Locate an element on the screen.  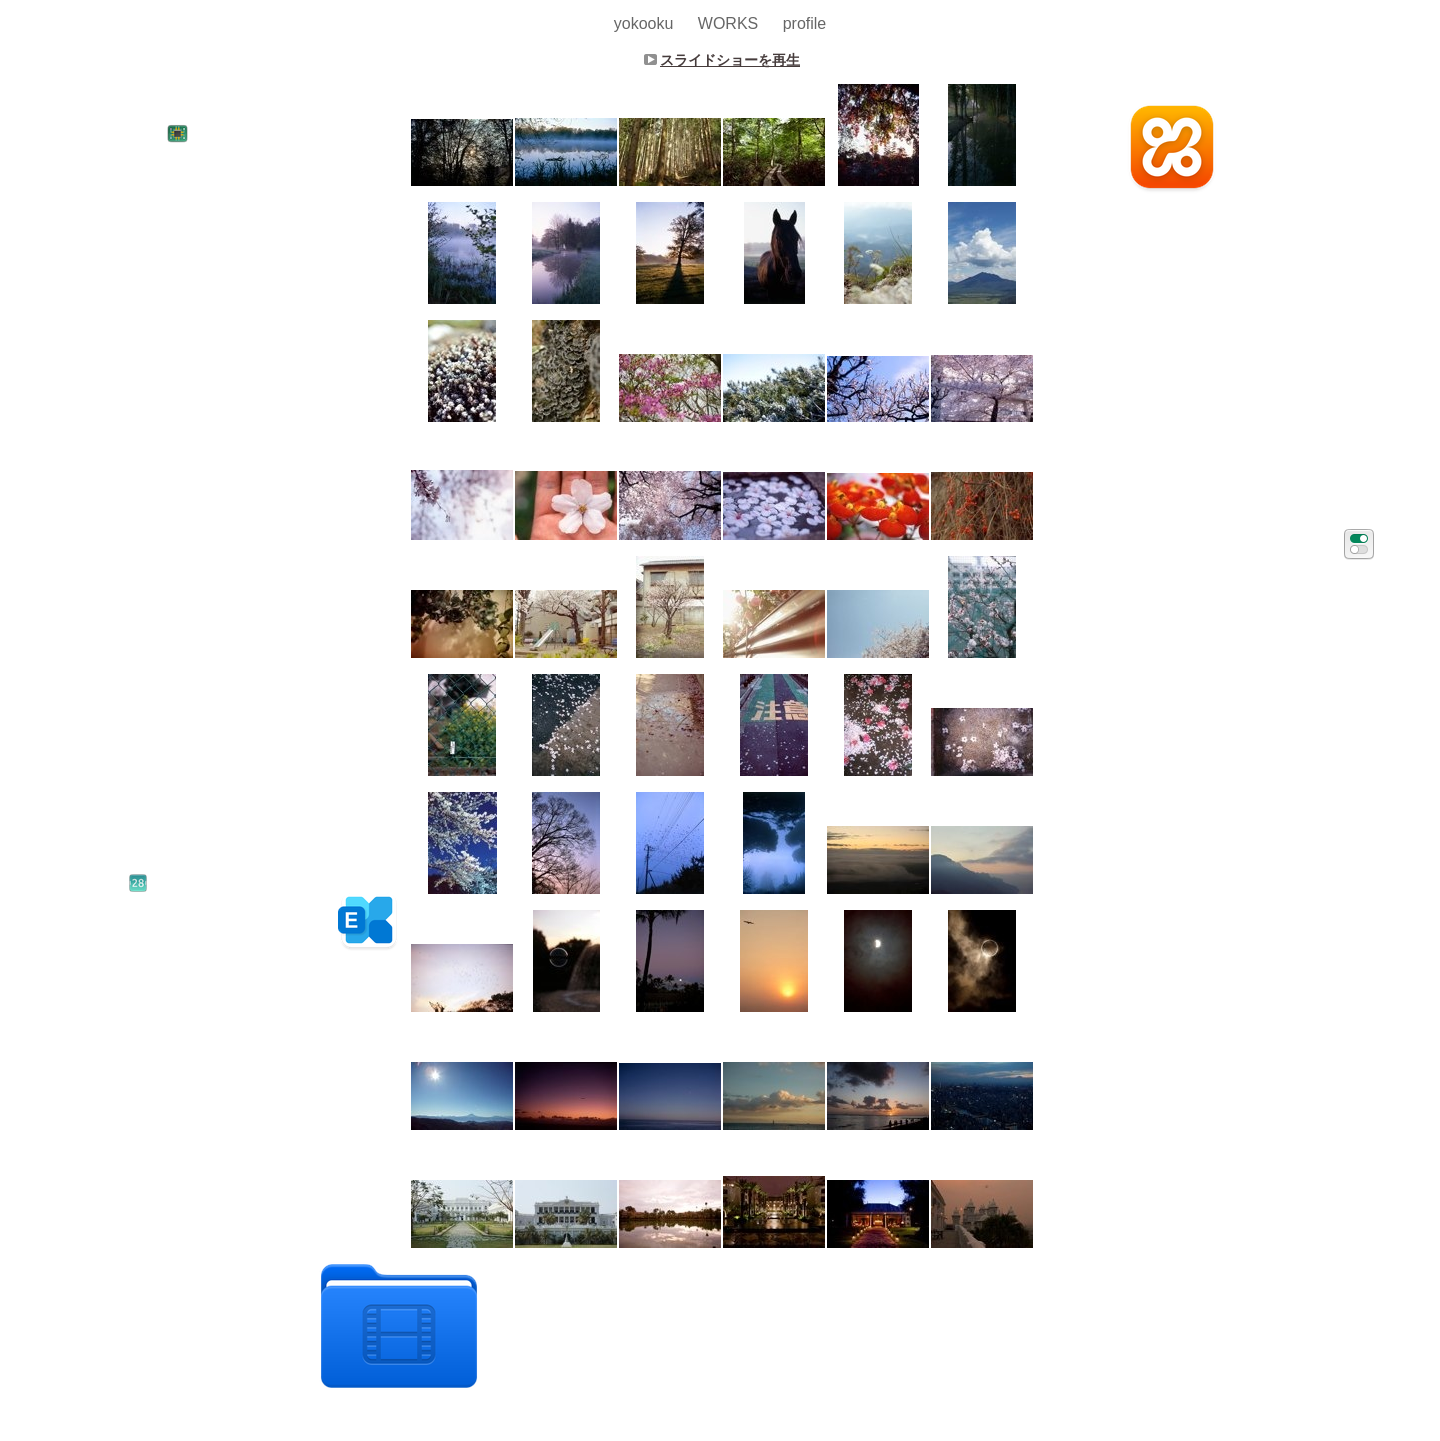
open your videos folder is located at coordinates (399, 1326).